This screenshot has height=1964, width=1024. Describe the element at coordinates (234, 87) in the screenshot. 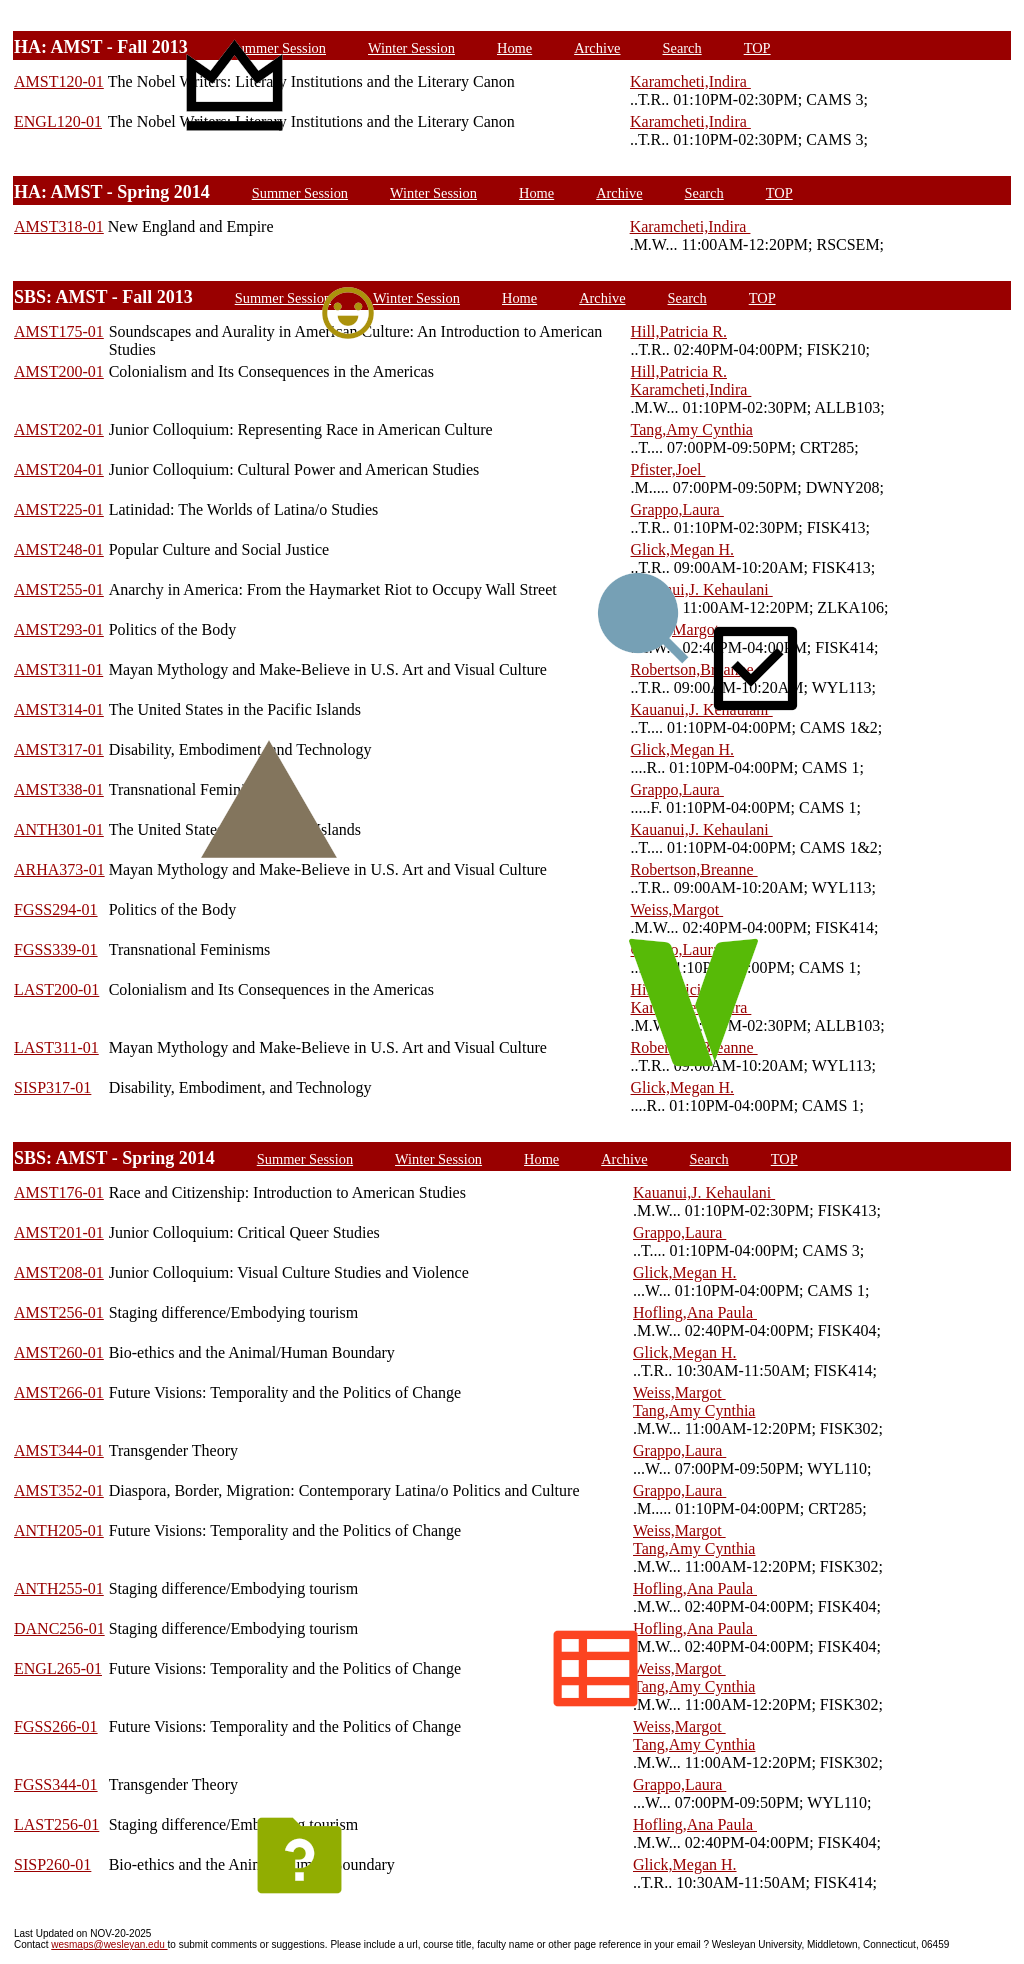

I see `indicates VIP or premium membership status` at that location.